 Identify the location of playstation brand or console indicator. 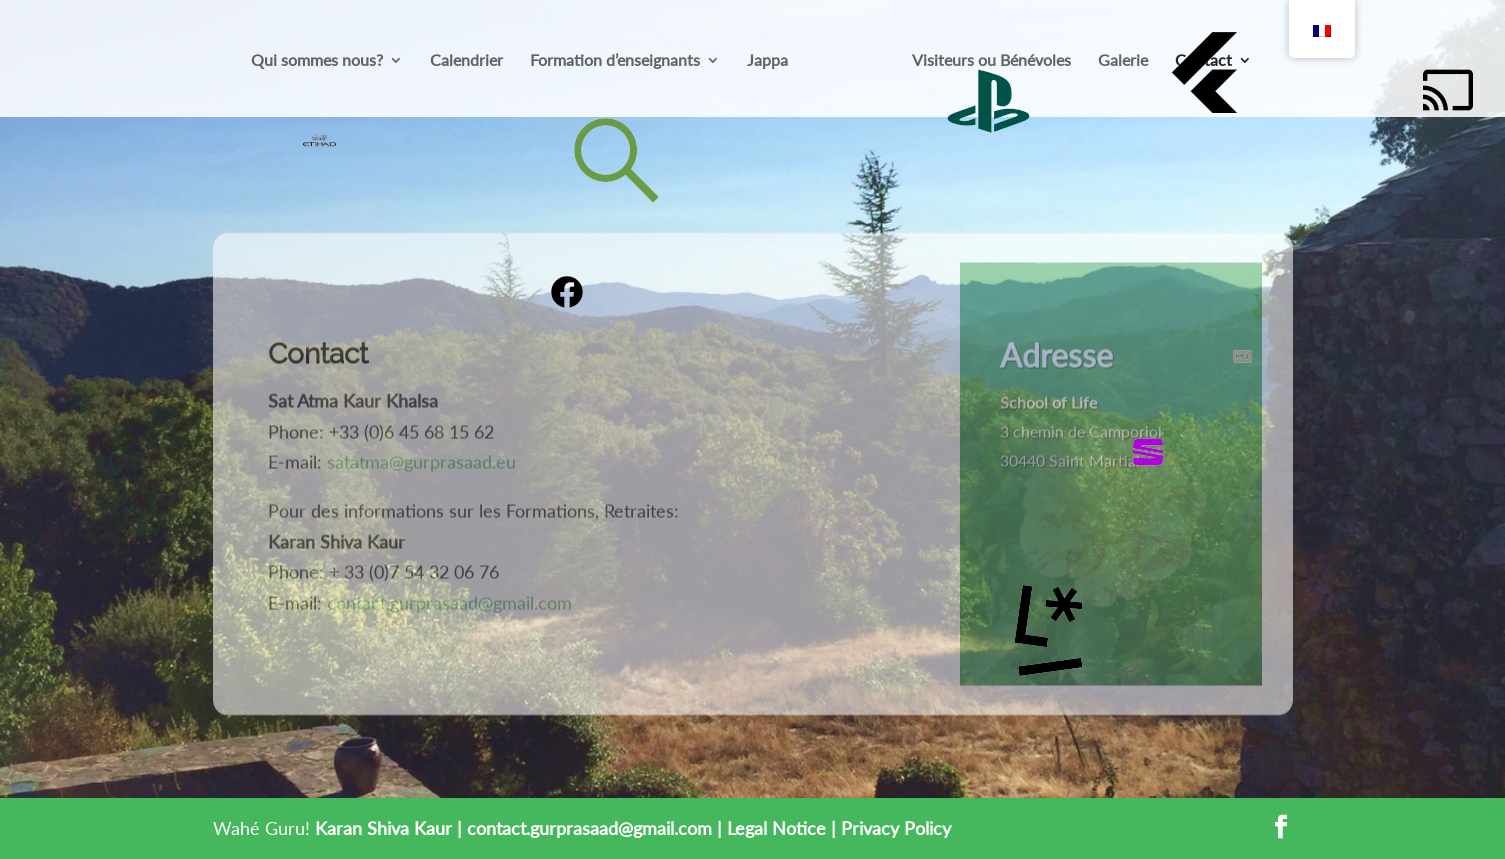
(988, 101).